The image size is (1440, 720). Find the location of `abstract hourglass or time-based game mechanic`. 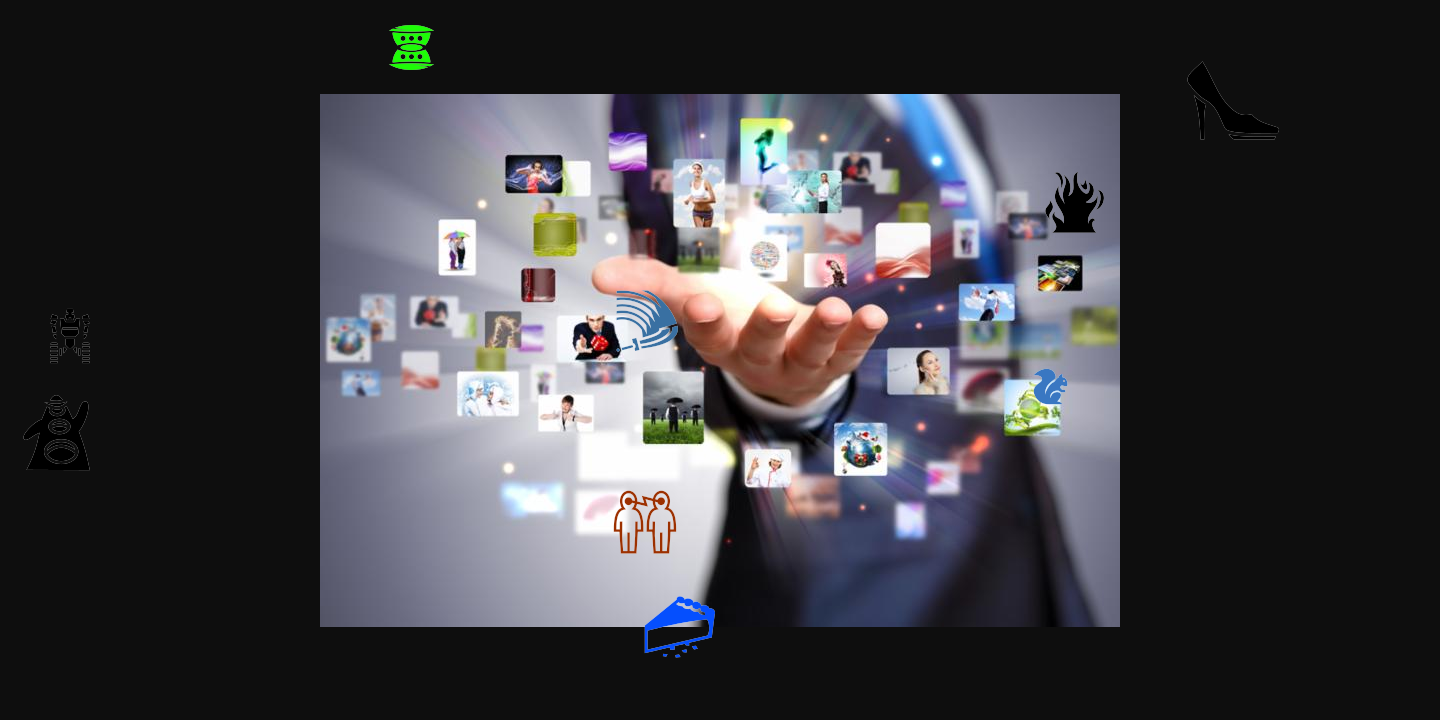

abstract hourglass or time-based game mechanic is located at coordinates (411, 47).